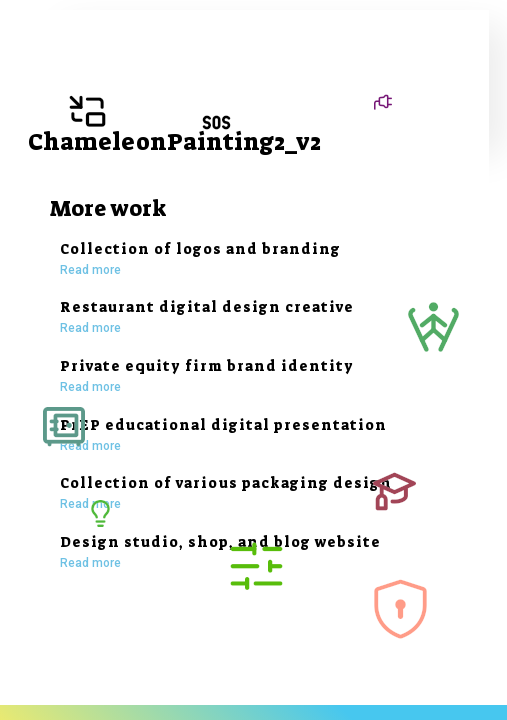  What do you see at coordinates (64, 428) in the screenshot?
I see `access fiscal host settings` at bounding box center [64, 428].